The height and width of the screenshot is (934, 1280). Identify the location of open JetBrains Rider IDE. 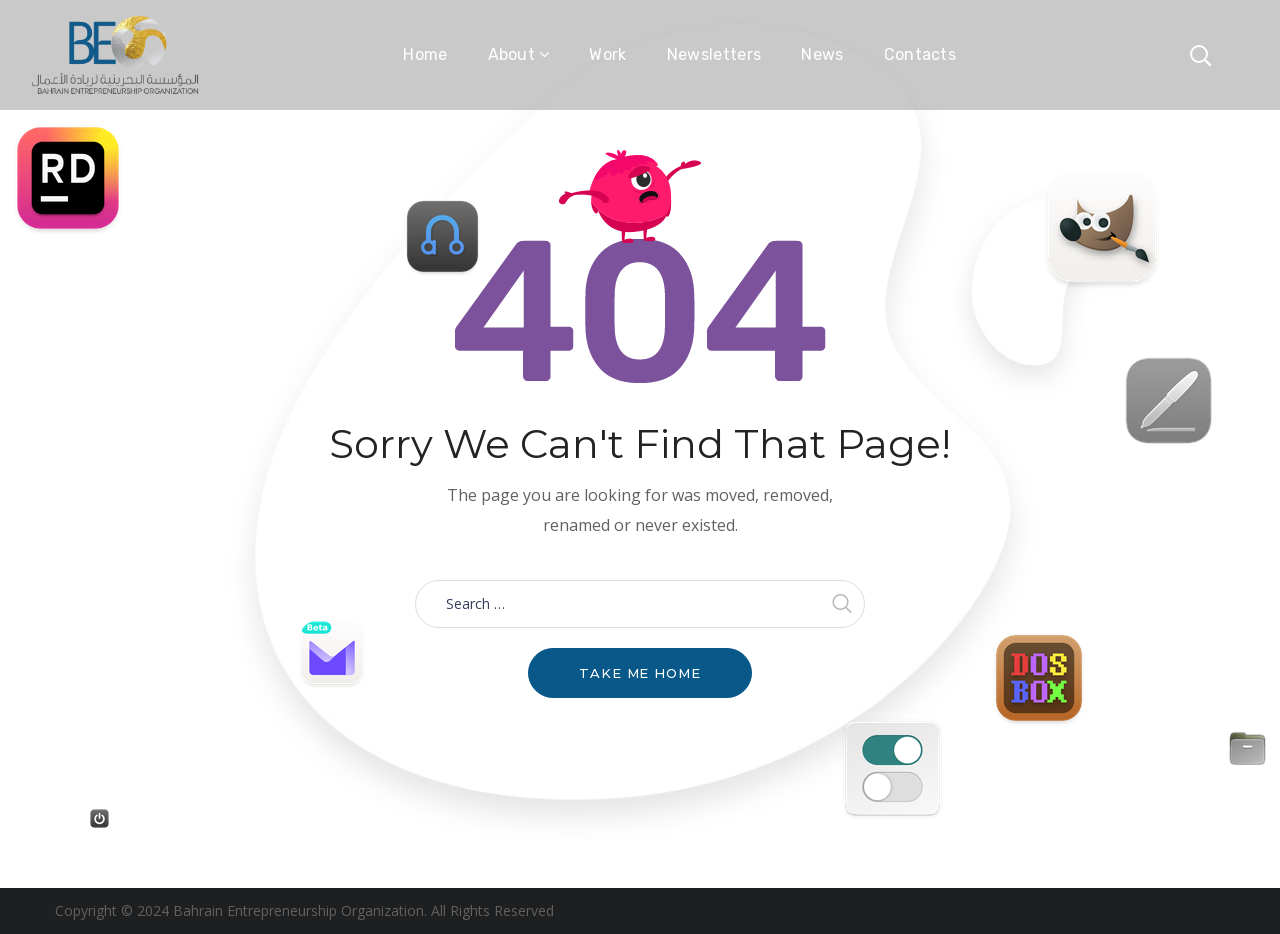
(68, 178).